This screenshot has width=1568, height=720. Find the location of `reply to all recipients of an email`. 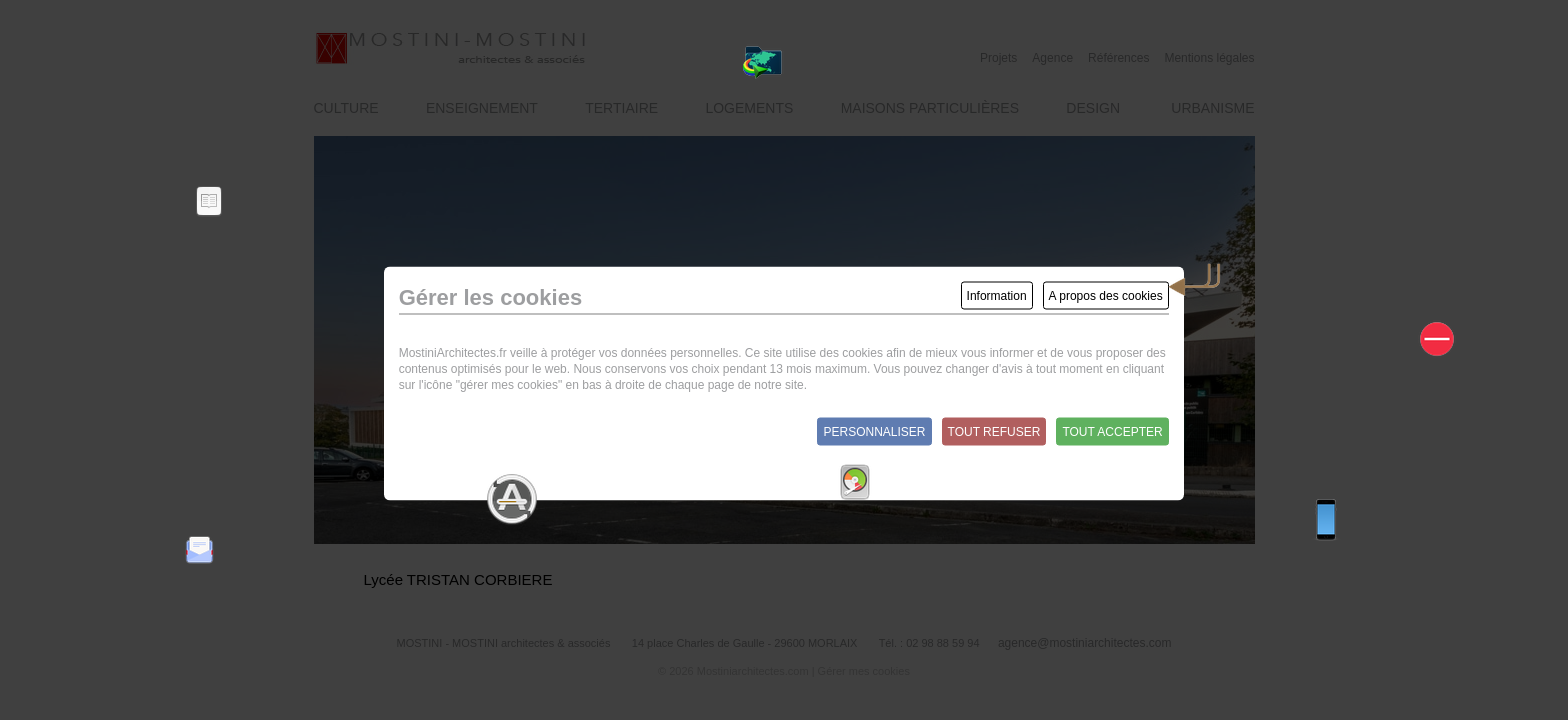

reply to all recipients of an email is located at coordinates (1193, 279).